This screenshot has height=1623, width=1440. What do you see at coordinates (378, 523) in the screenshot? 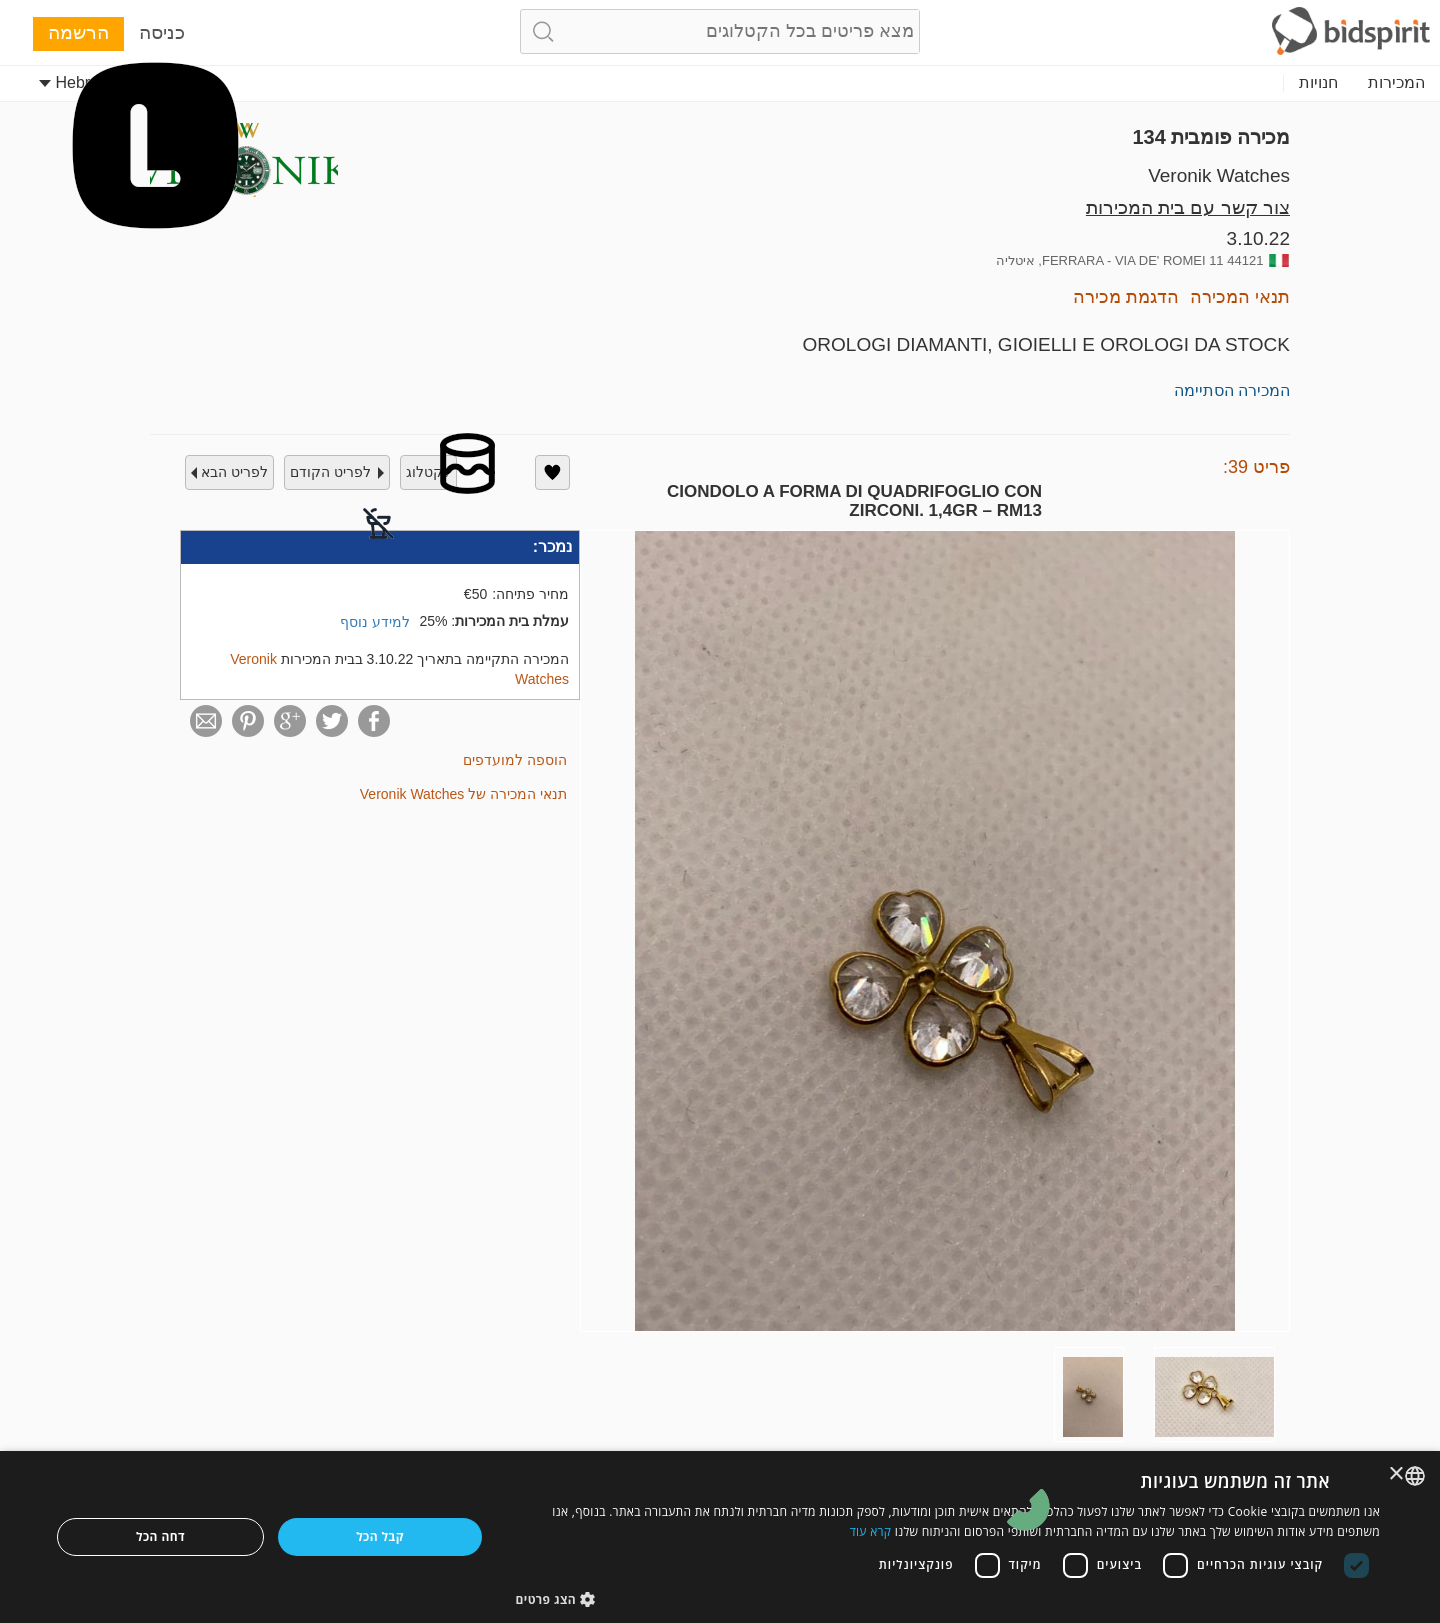
I see `presentation mode disabled` at bounding box center [378, 523].